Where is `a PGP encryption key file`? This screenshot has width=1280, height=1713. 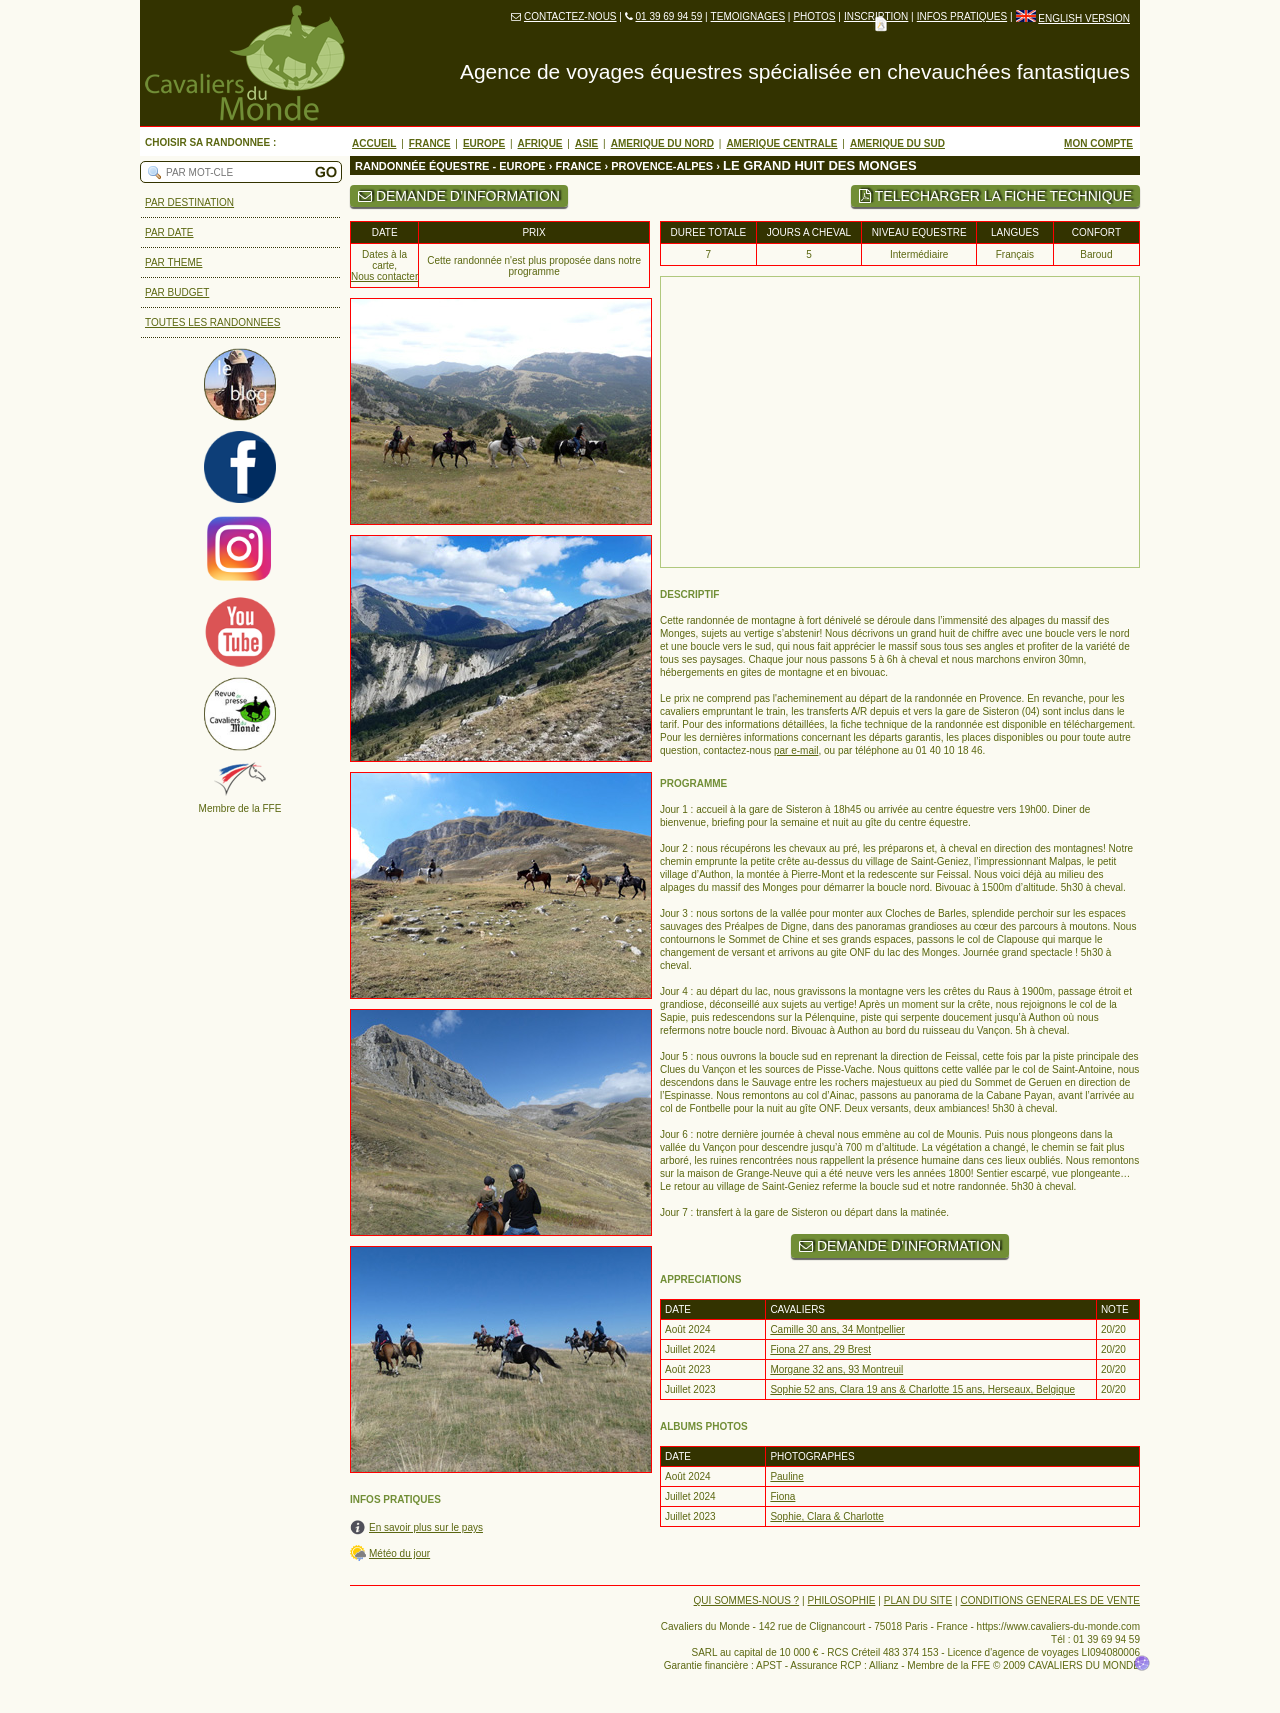
a PGP encryption key file is located at coordinates (881, 24).